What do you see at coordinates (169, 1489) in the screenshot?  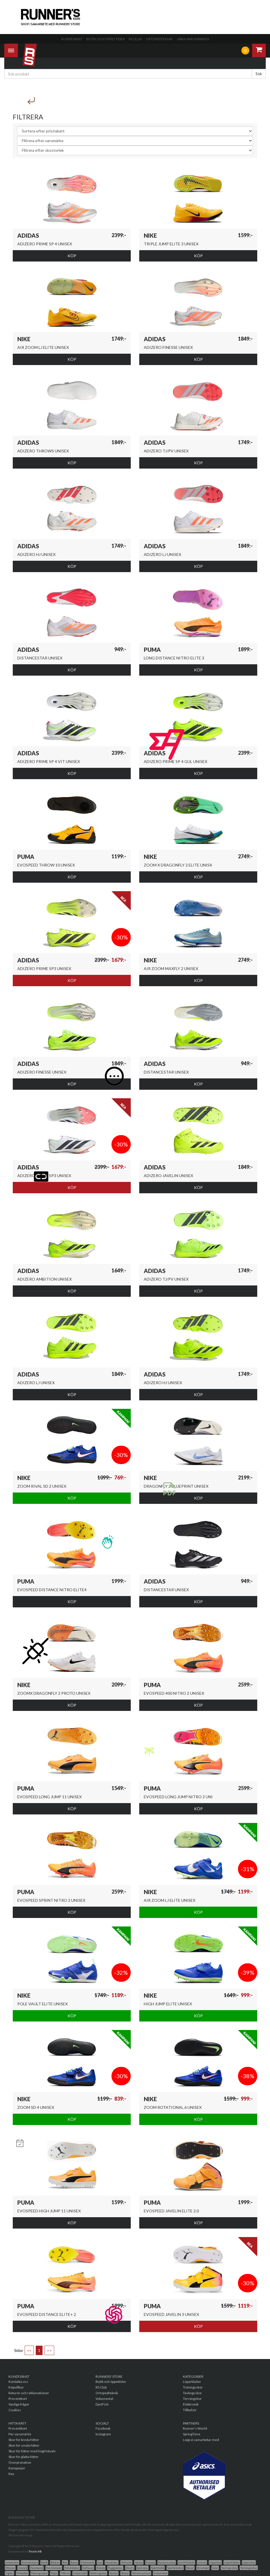 I see `view or open a PDF document` at bounding box center [169, 1489].